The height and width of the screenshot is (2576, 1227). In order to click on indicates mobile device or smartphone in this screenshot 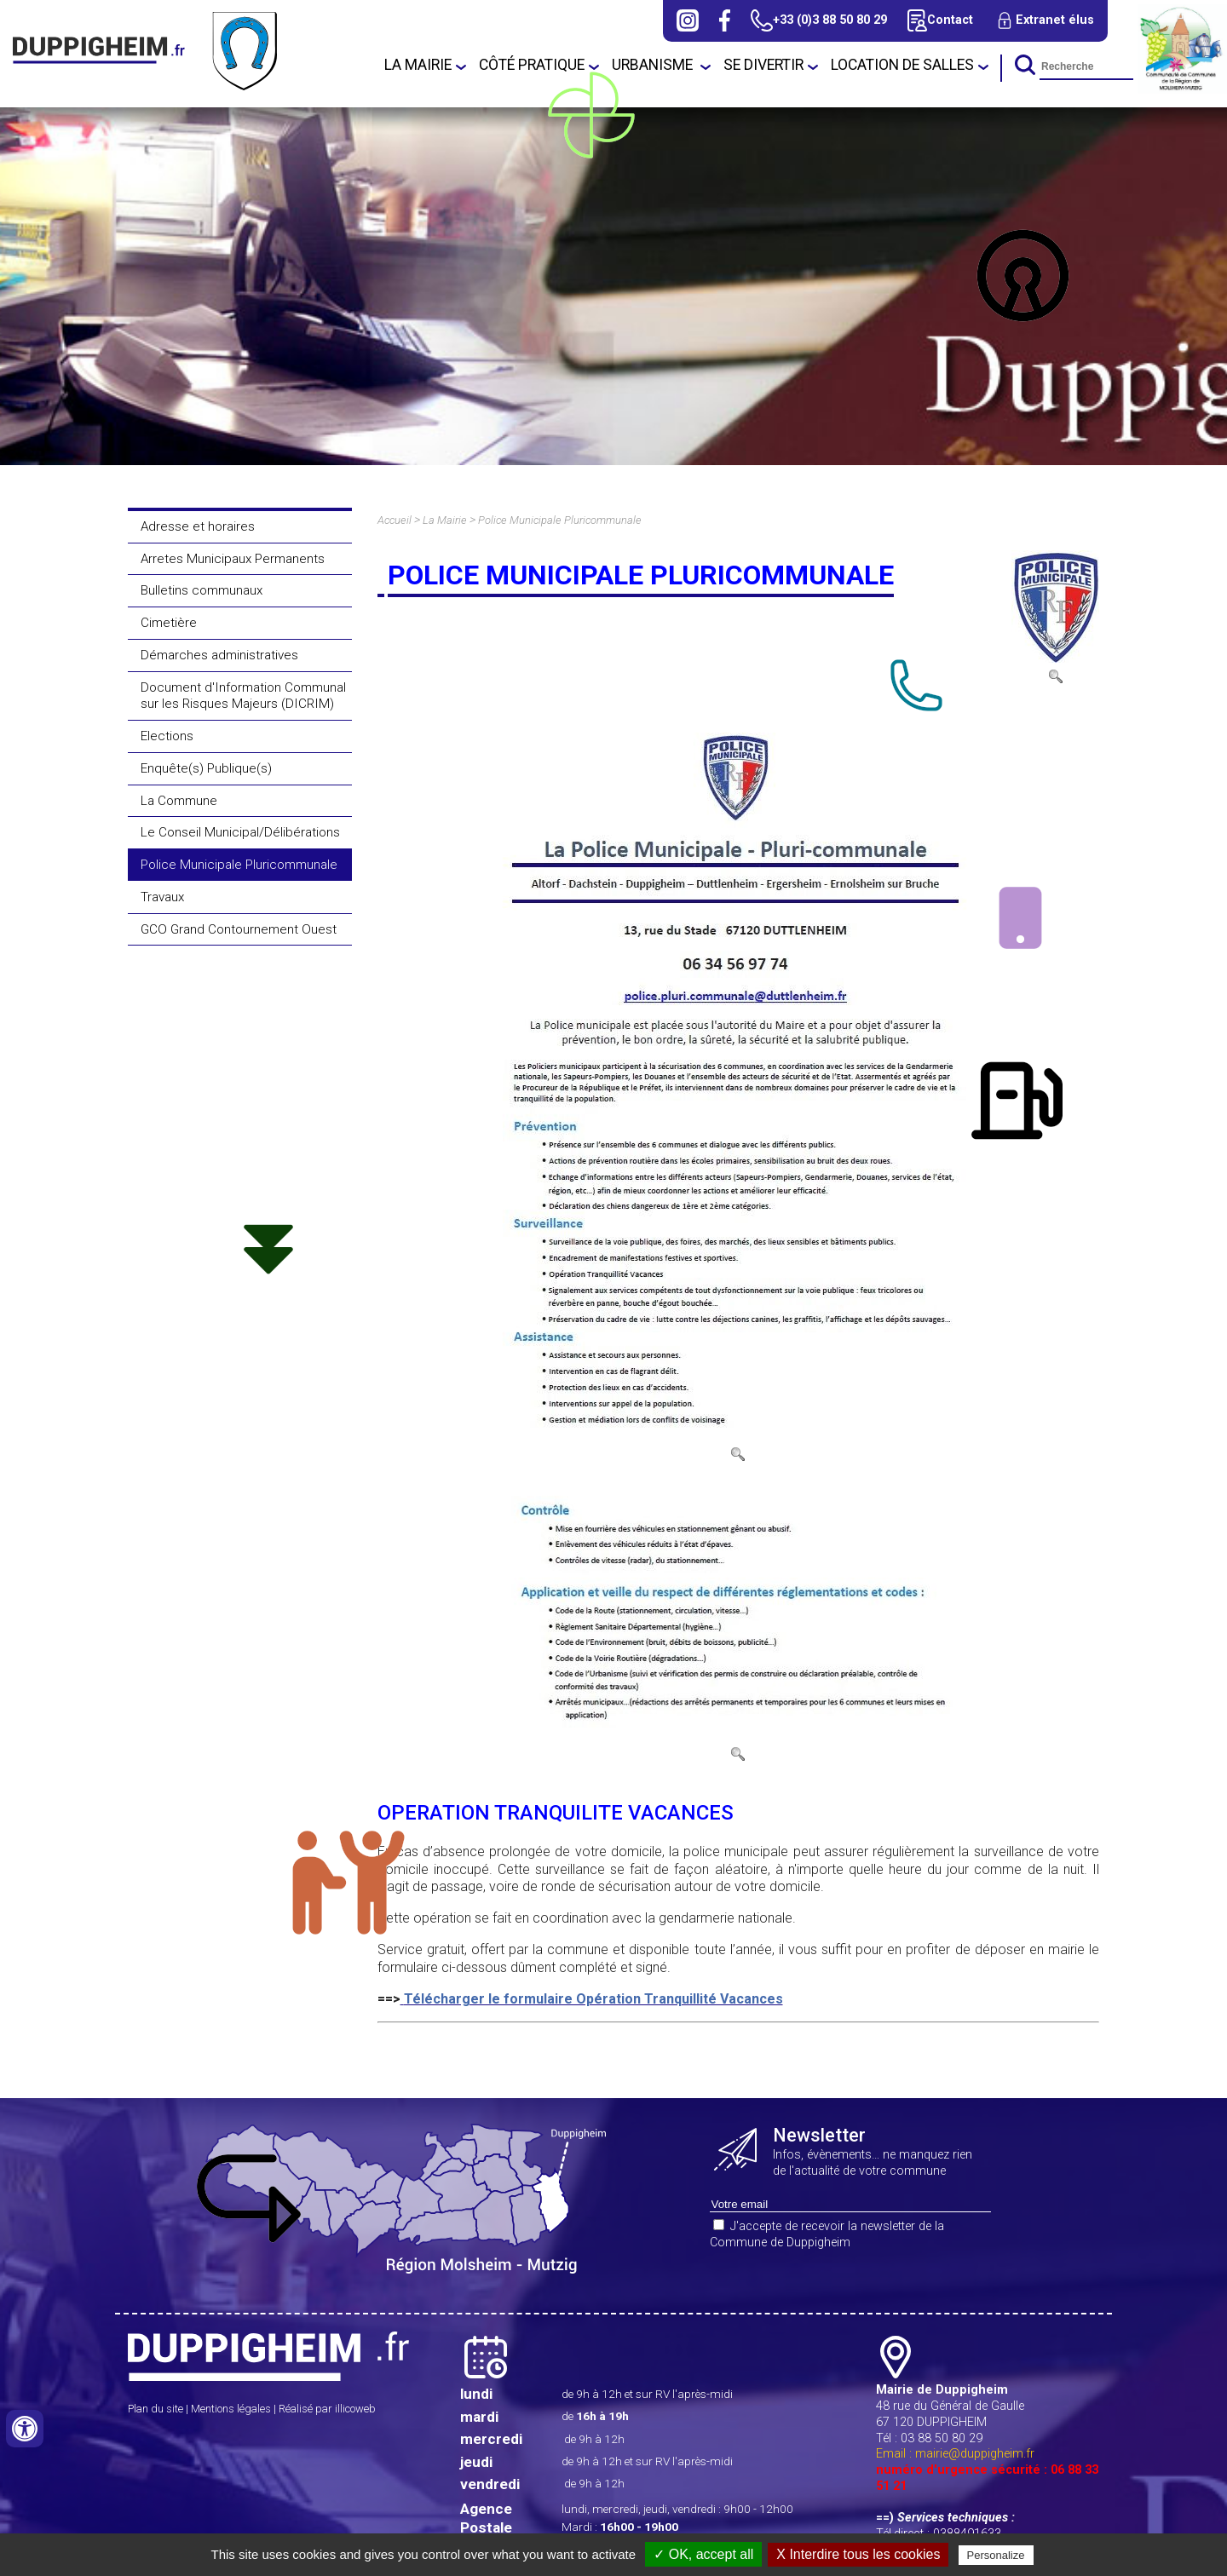, I will do `click(1020, 917)`.